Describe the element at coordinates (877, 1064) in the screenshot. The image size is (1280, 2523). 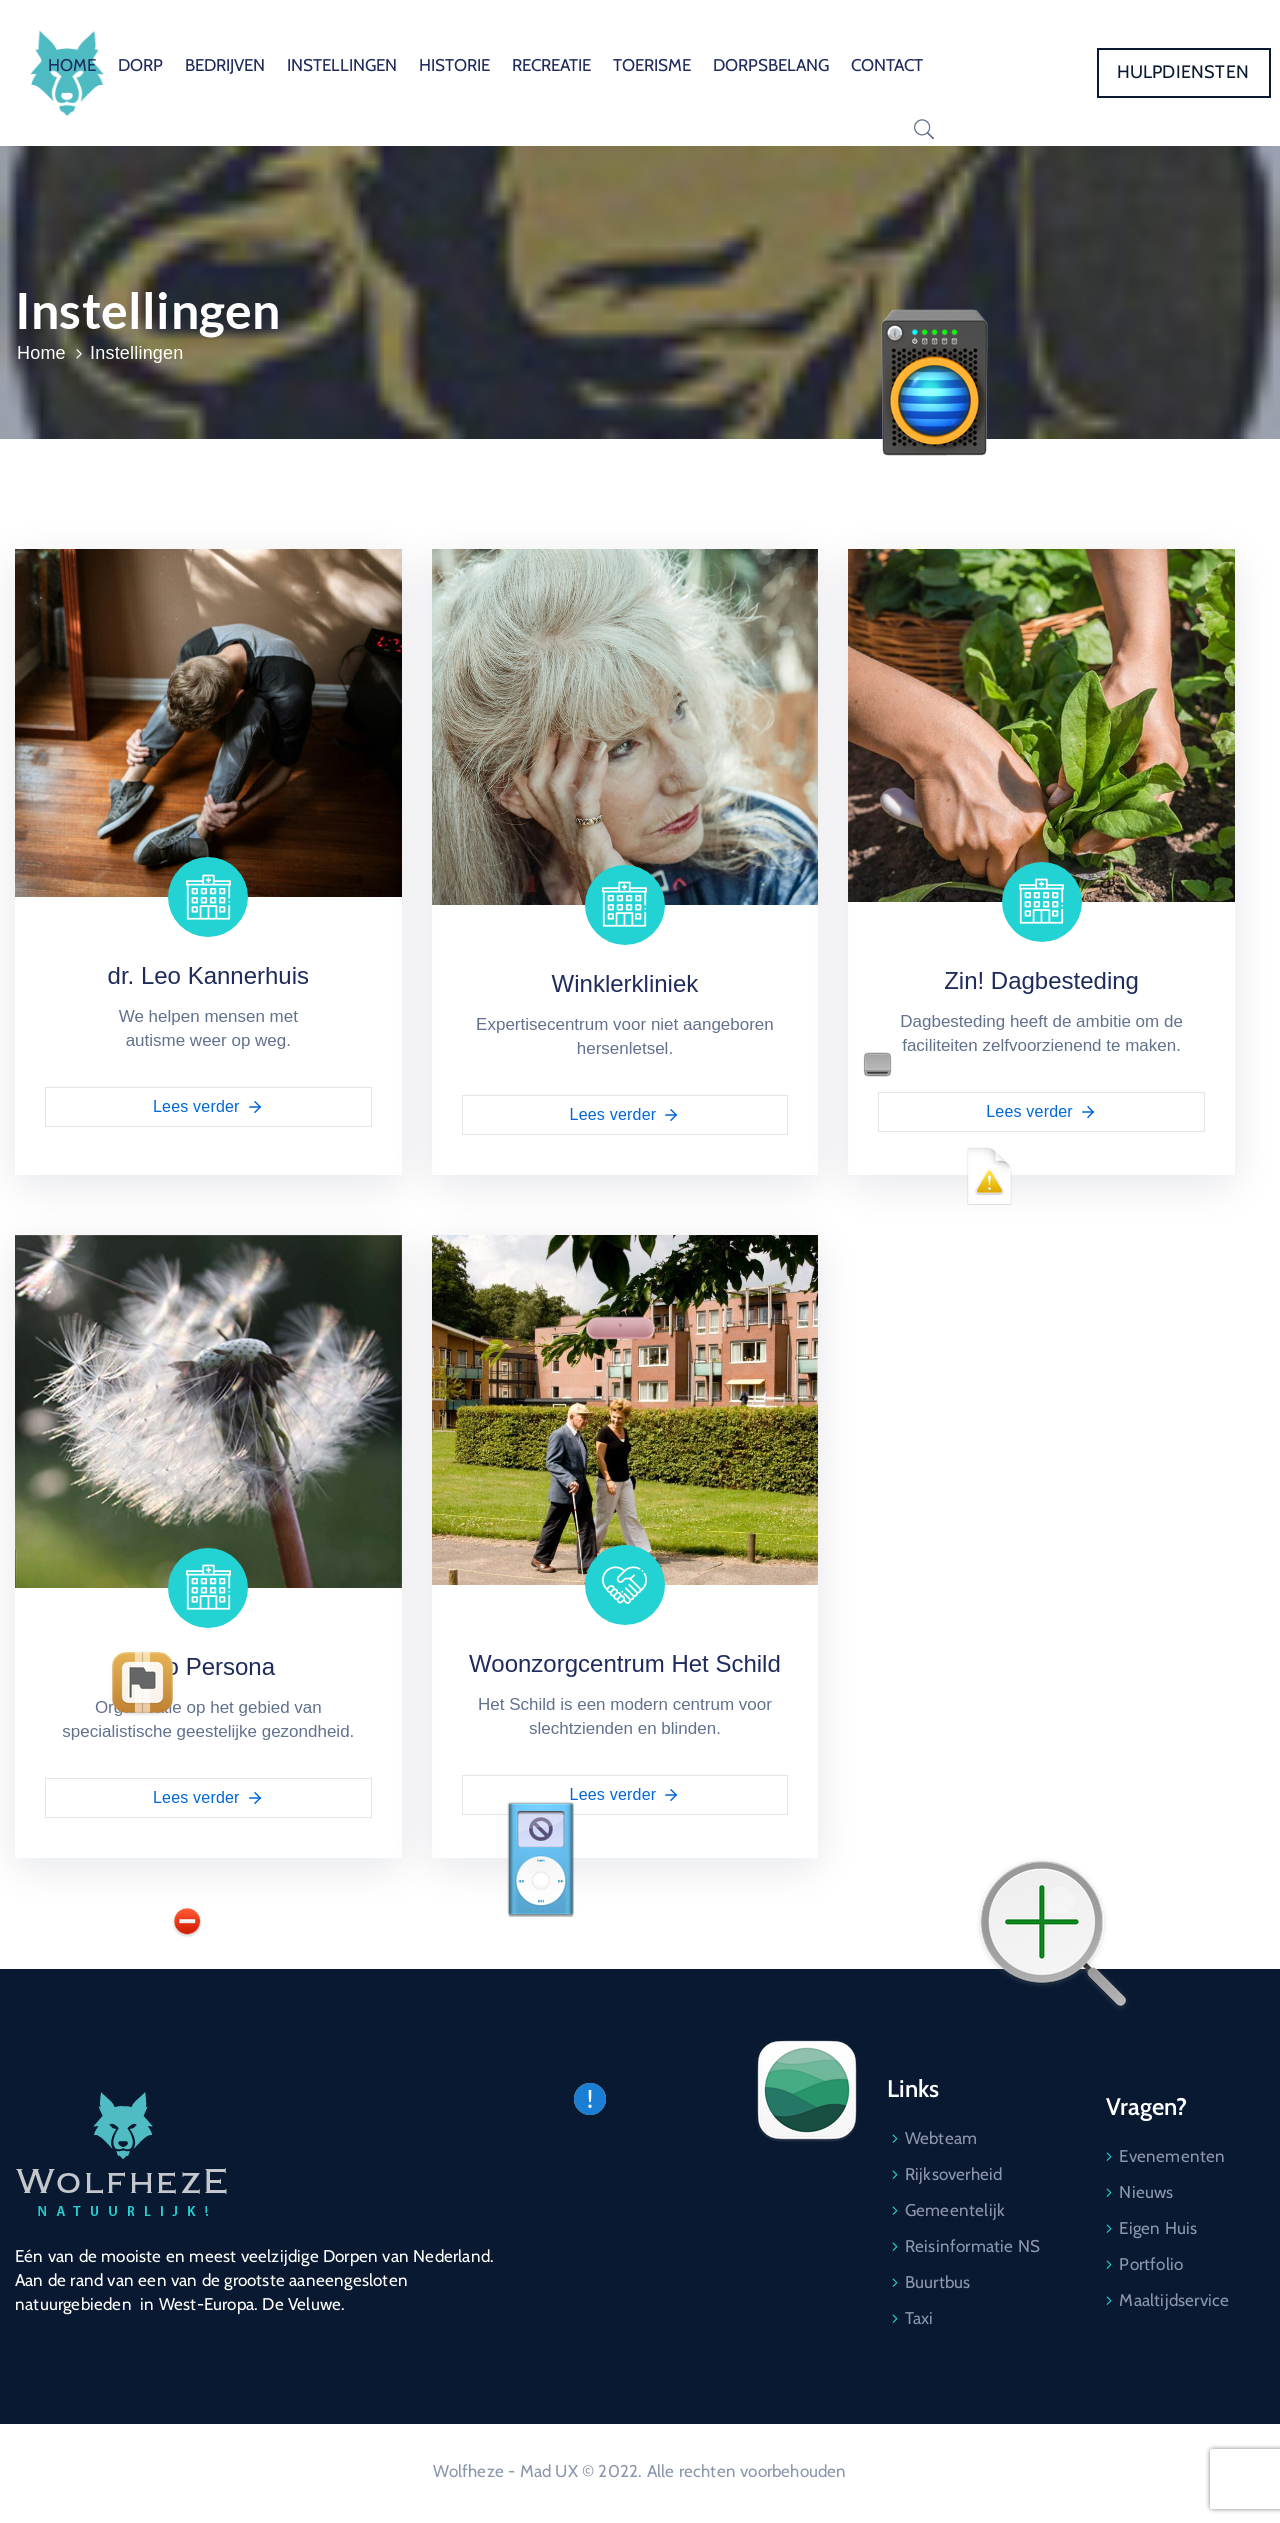
I see `access removable storage device` at that location.